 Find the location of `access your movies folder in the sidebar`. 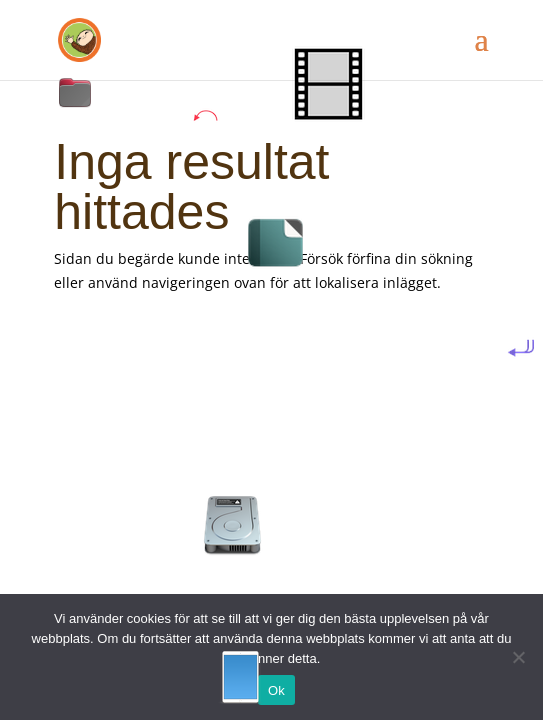

access your movies folder in the sidebar is located at coordinates (328, 83).